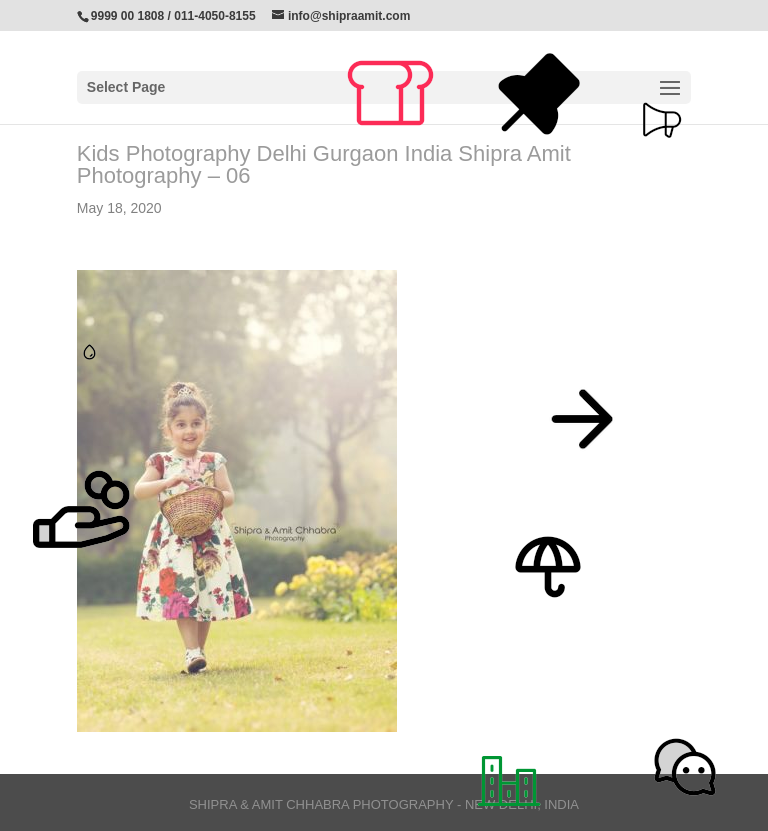  What do you see at coordinates (536, 97) in the screenshot?
I see `pin an item to keep it visible` at bounding box center [536, 97].